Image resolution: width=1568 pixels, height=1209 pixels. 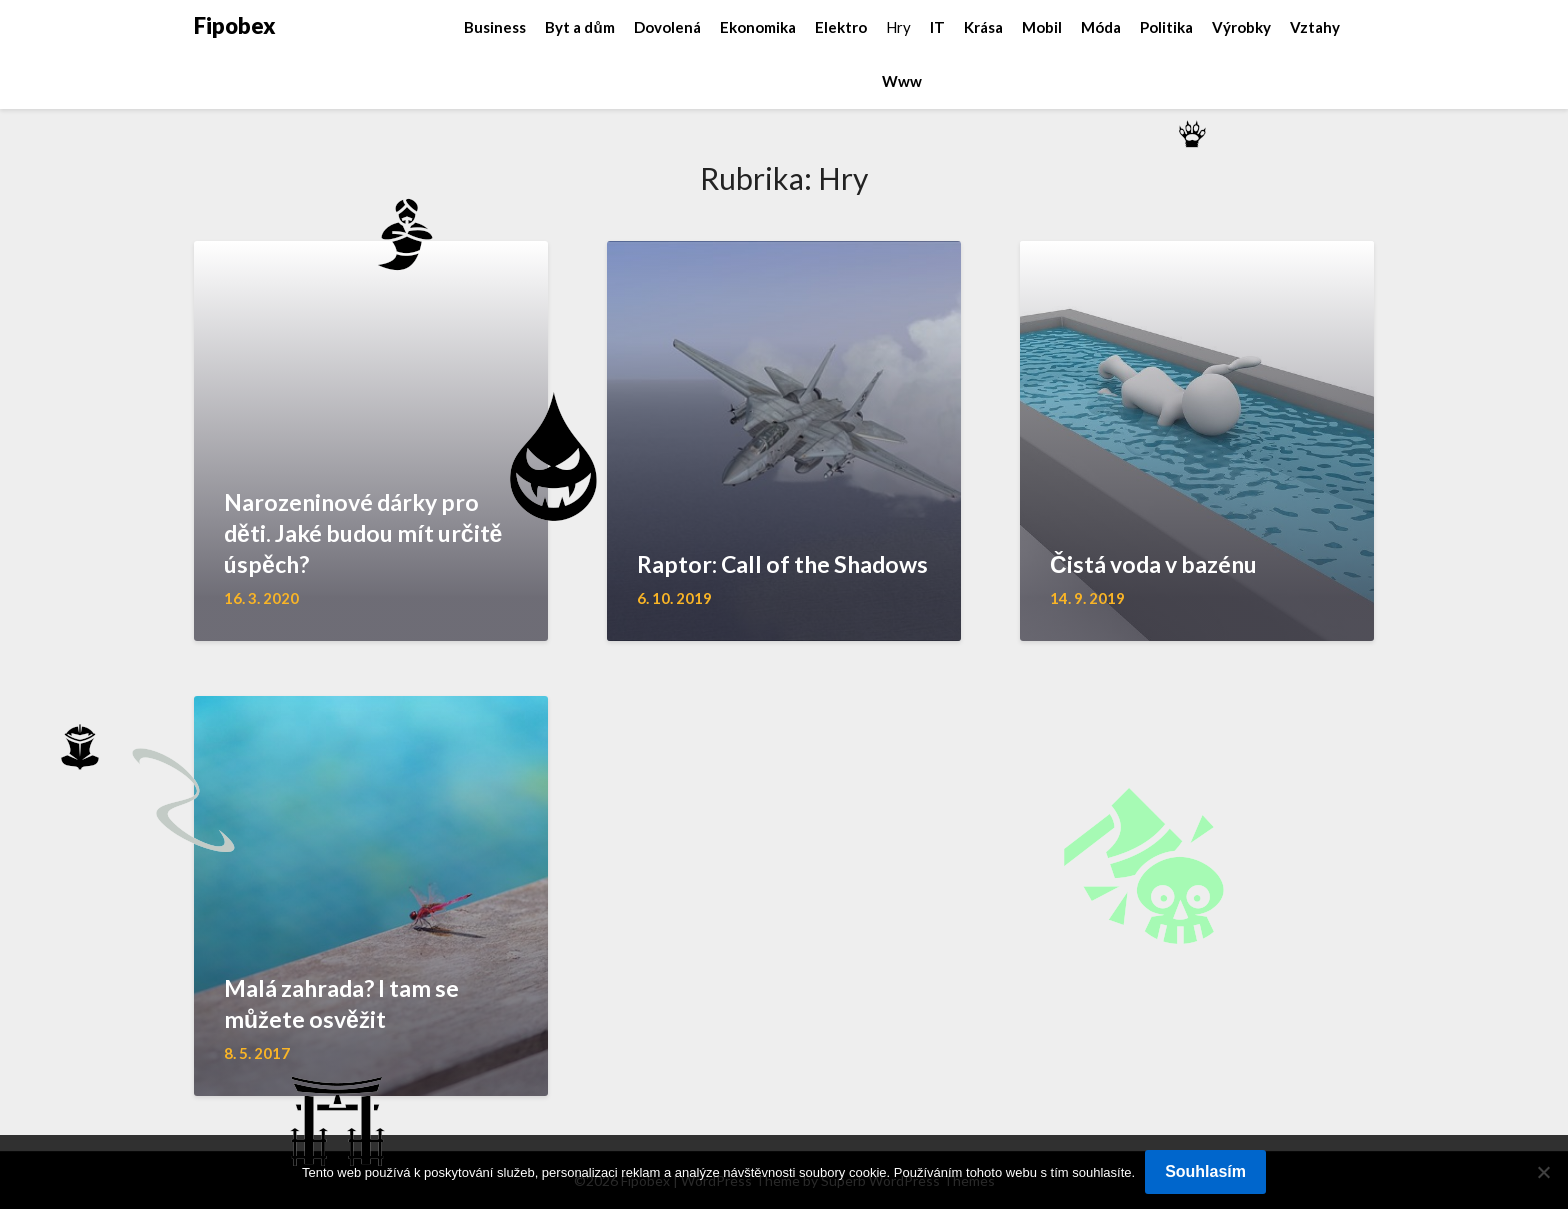 What do you see at coordinates (552, 456) in the screenshot?
I see `indicates poison or toxic status effect` at bounding box center [552, 456].